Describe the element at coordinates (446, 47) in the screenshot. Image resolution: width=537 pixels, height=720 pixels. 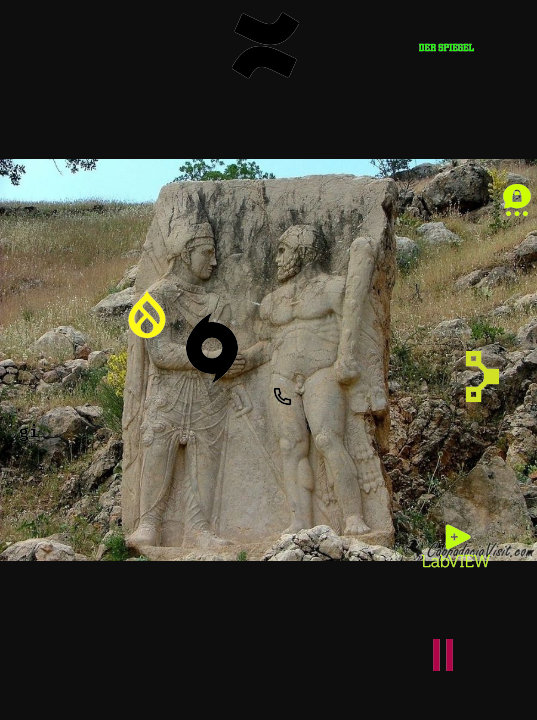
I see `visit Der Spiegel news website` at that location.